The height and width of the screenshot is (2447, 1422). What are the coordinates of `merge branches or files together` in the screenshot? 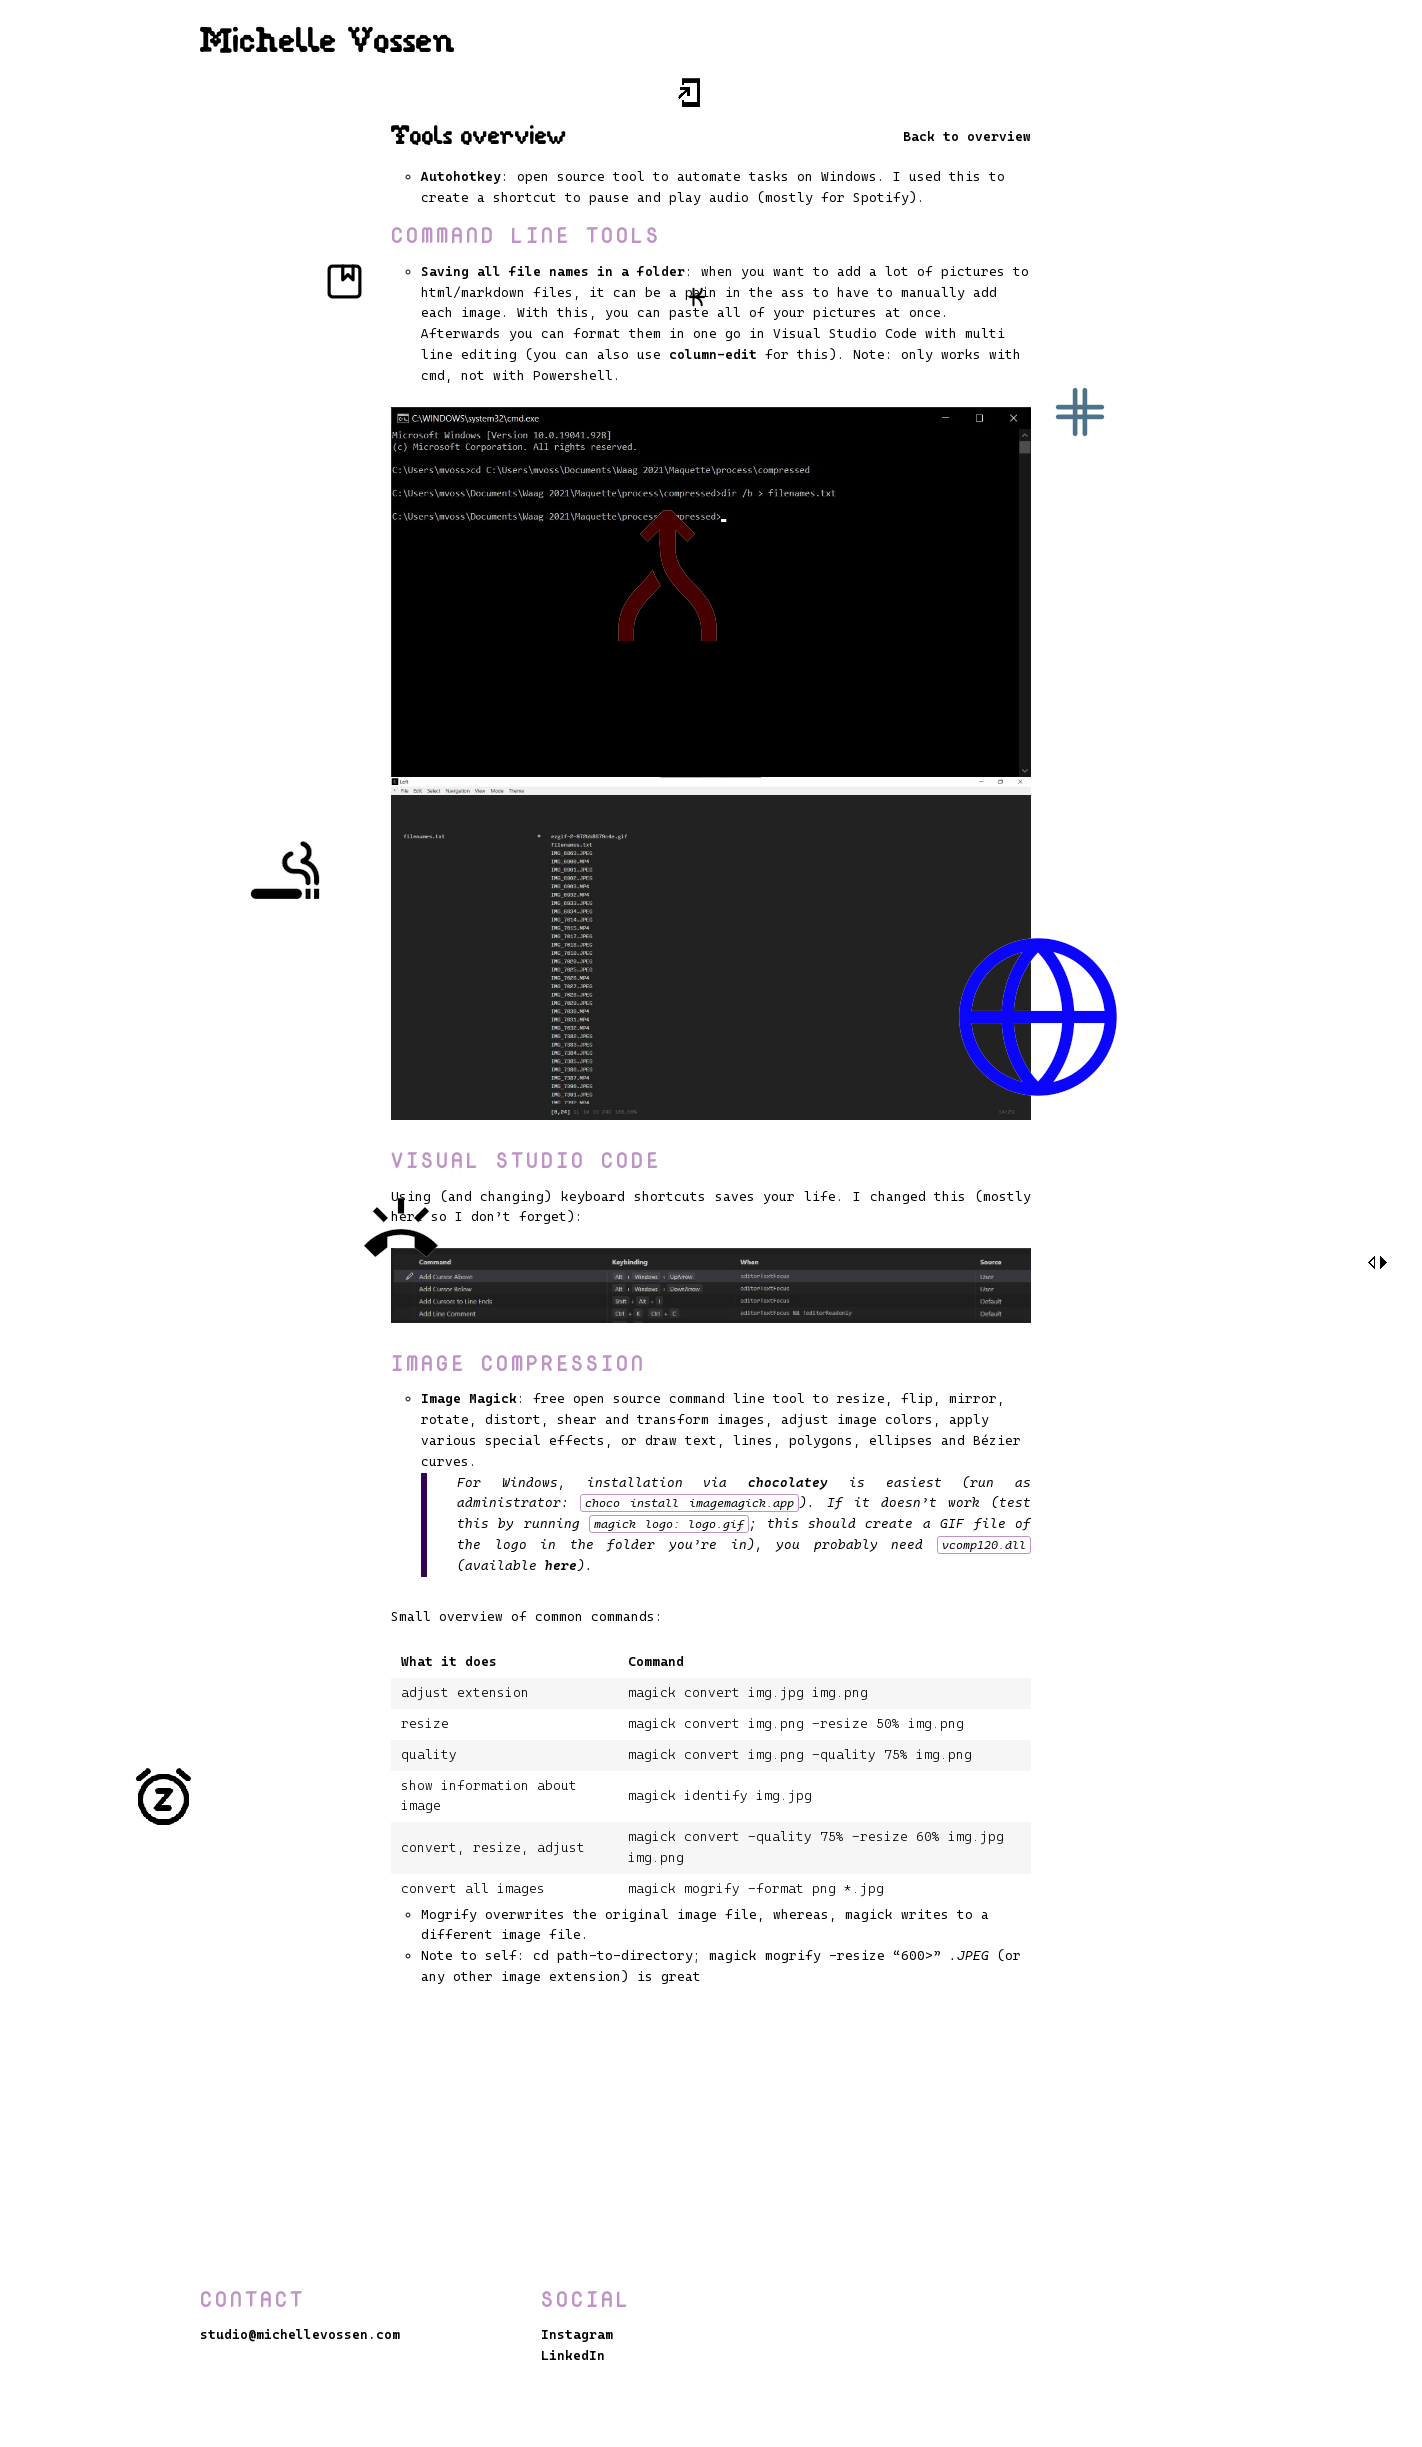 It's located at (667, 570).